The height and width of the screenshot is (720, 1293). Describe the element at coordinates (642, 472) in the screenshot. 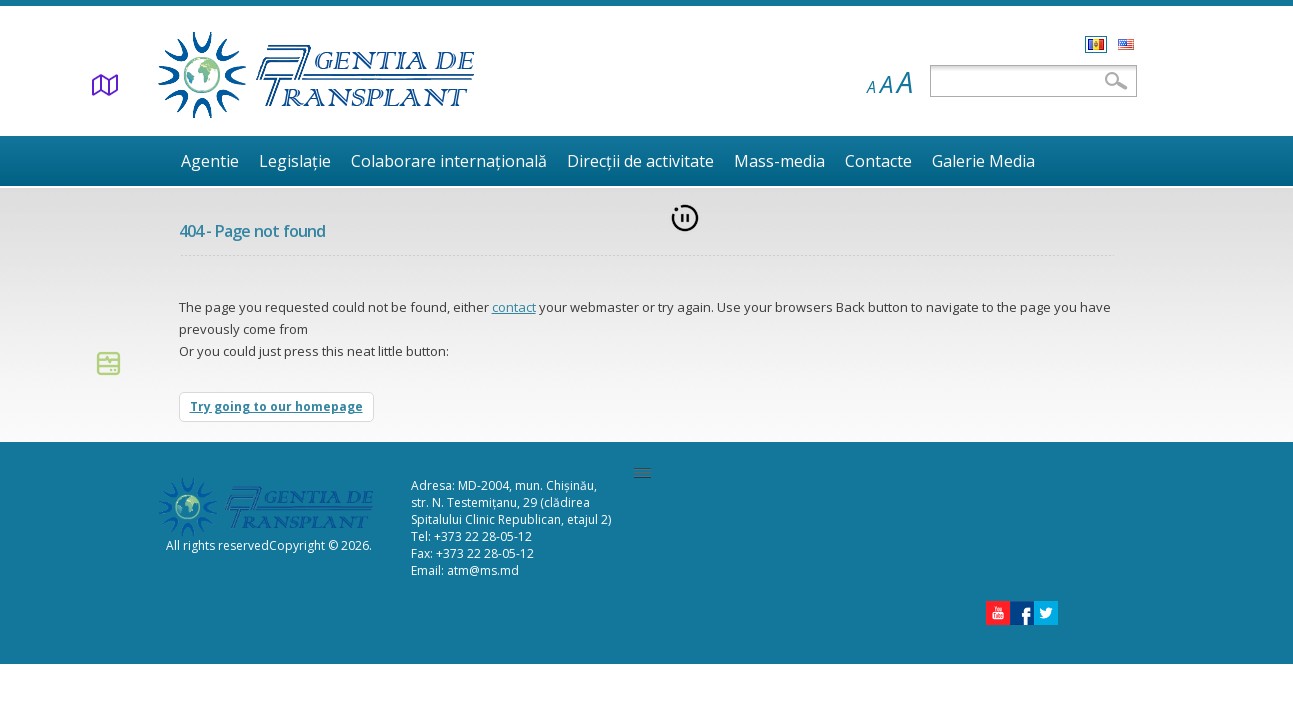

I see `open navigation menu` at that location.